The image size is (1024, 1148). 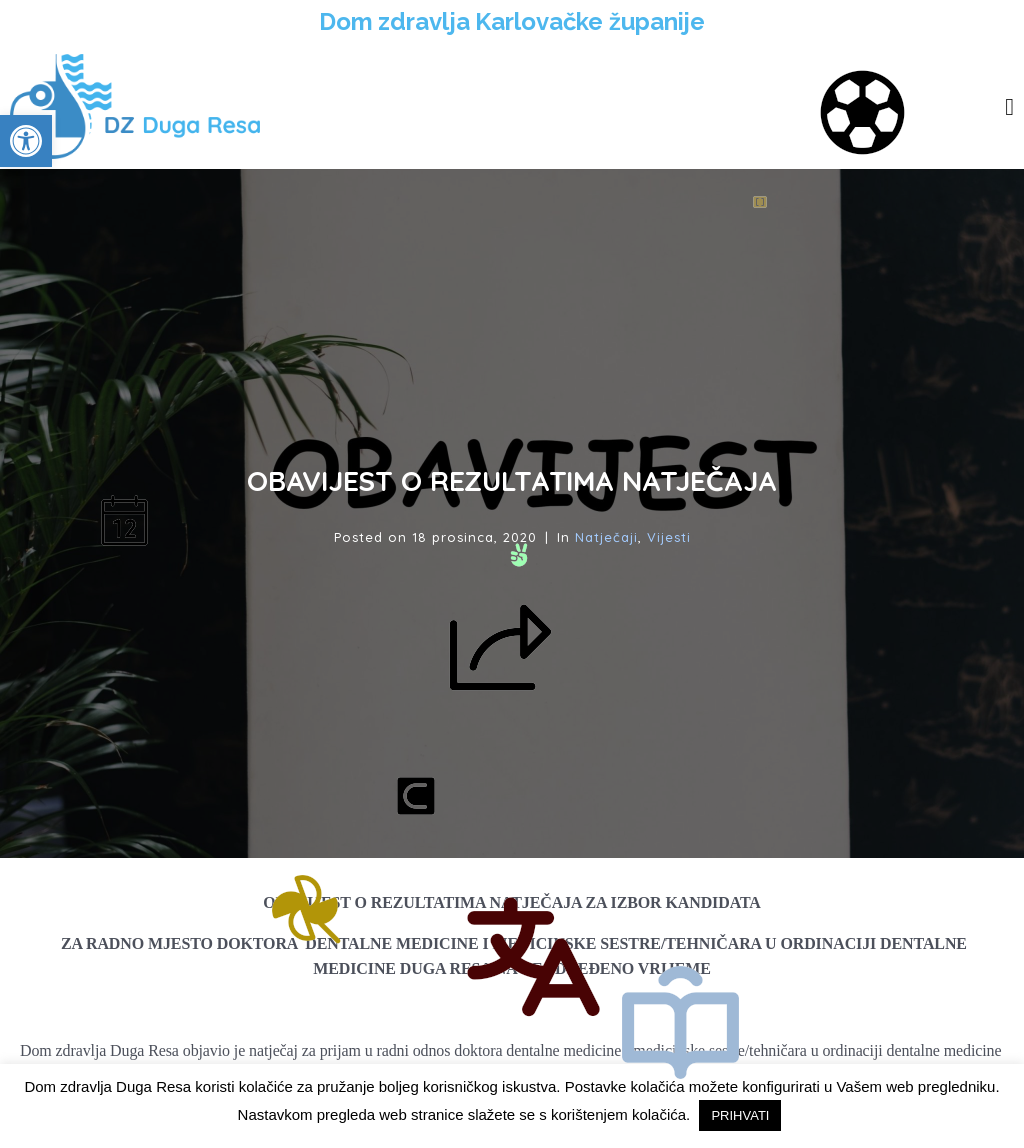 What do you see at coordinates (124, 522) in the screenshot?
I see `view calendar or scheduled events` at bounding box center [124, 522].